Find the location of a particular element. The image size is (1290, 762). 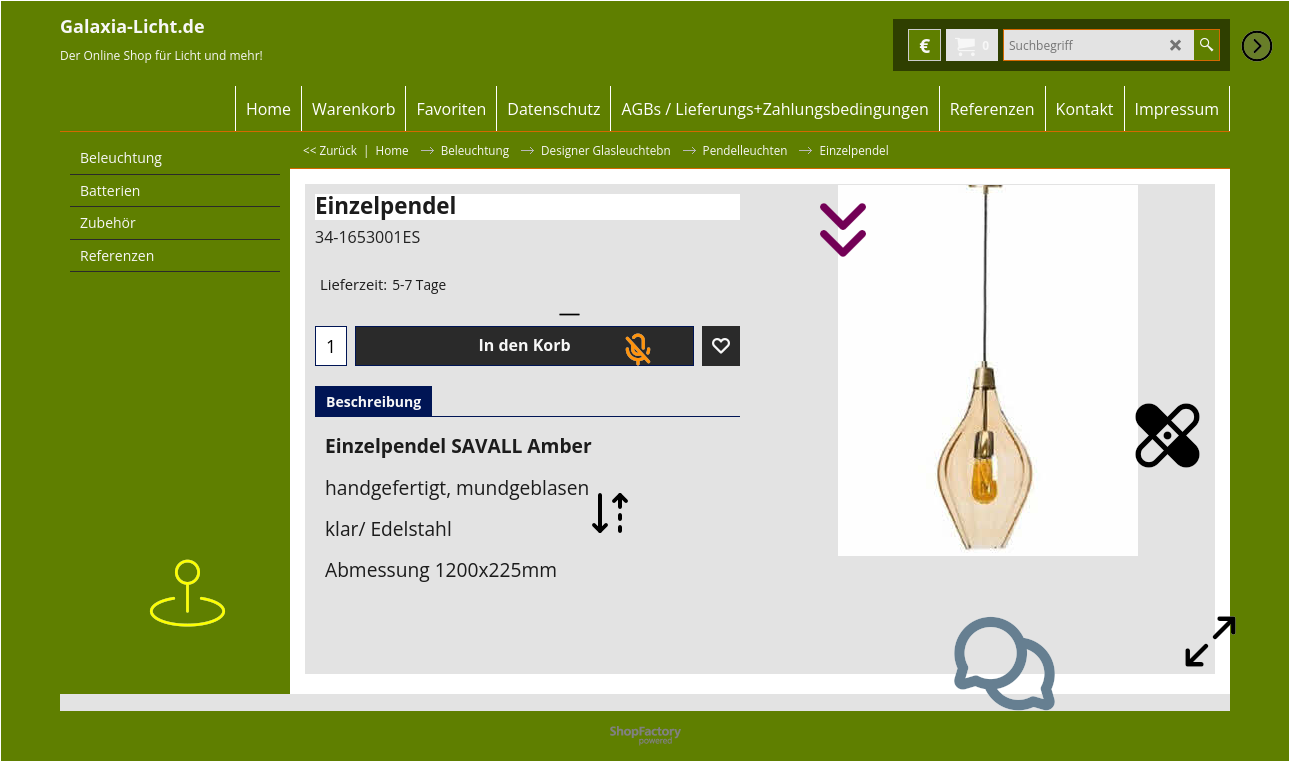

mark a location on the map is located at coordinates (187, 594).